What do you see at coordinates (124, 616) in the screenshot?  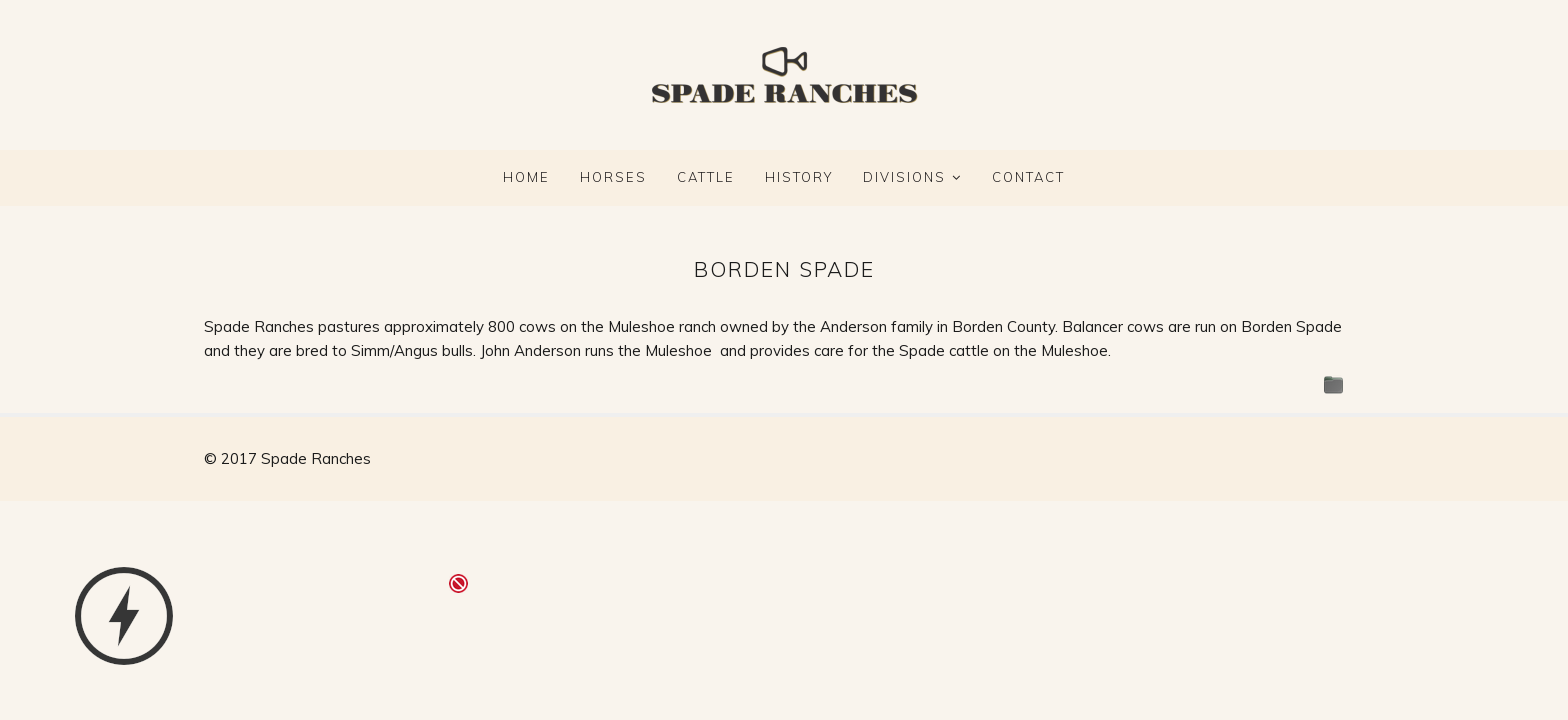 I see `access power and battery settings` at bounding box center [124, 616].